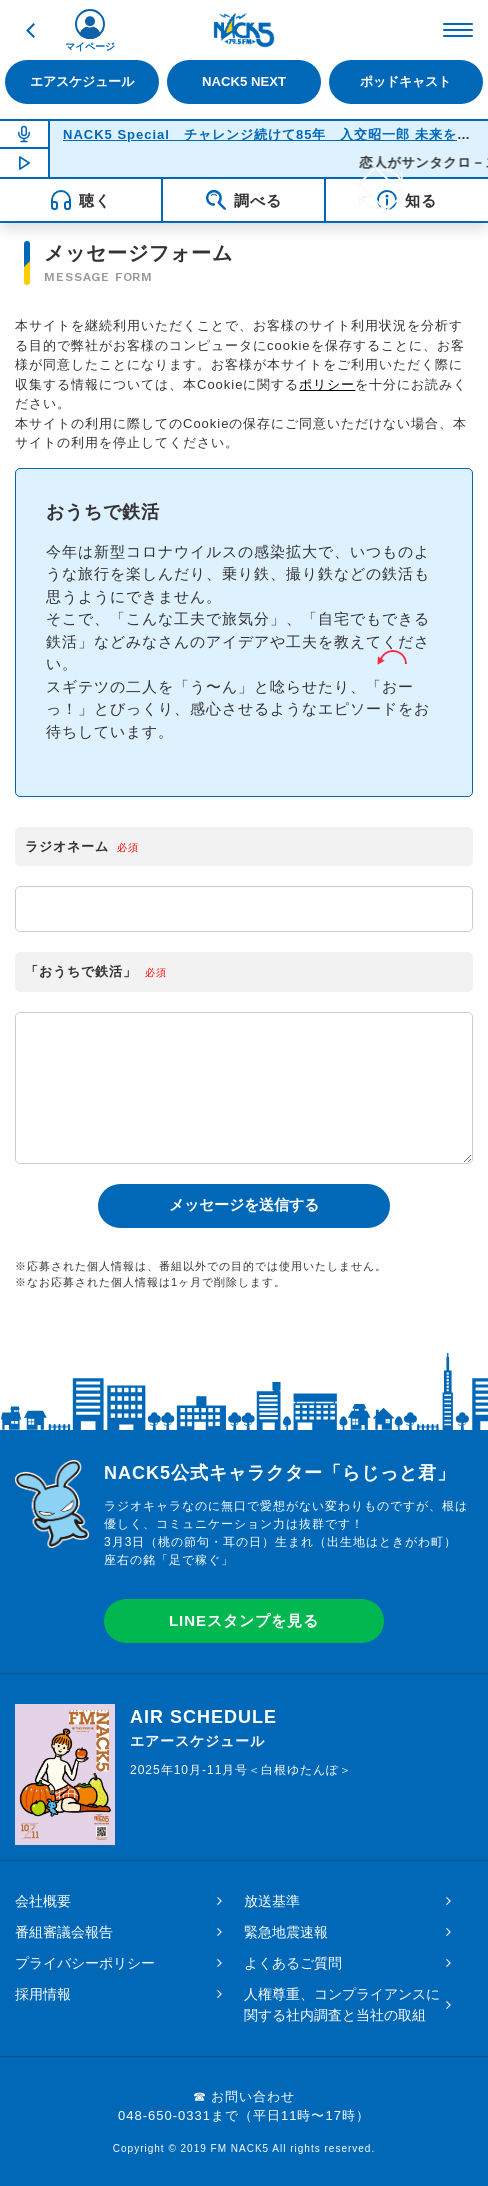  Describe the element at coordinates (381, 189) in the screenshot. I see `screen rotation is enabled` at that location.